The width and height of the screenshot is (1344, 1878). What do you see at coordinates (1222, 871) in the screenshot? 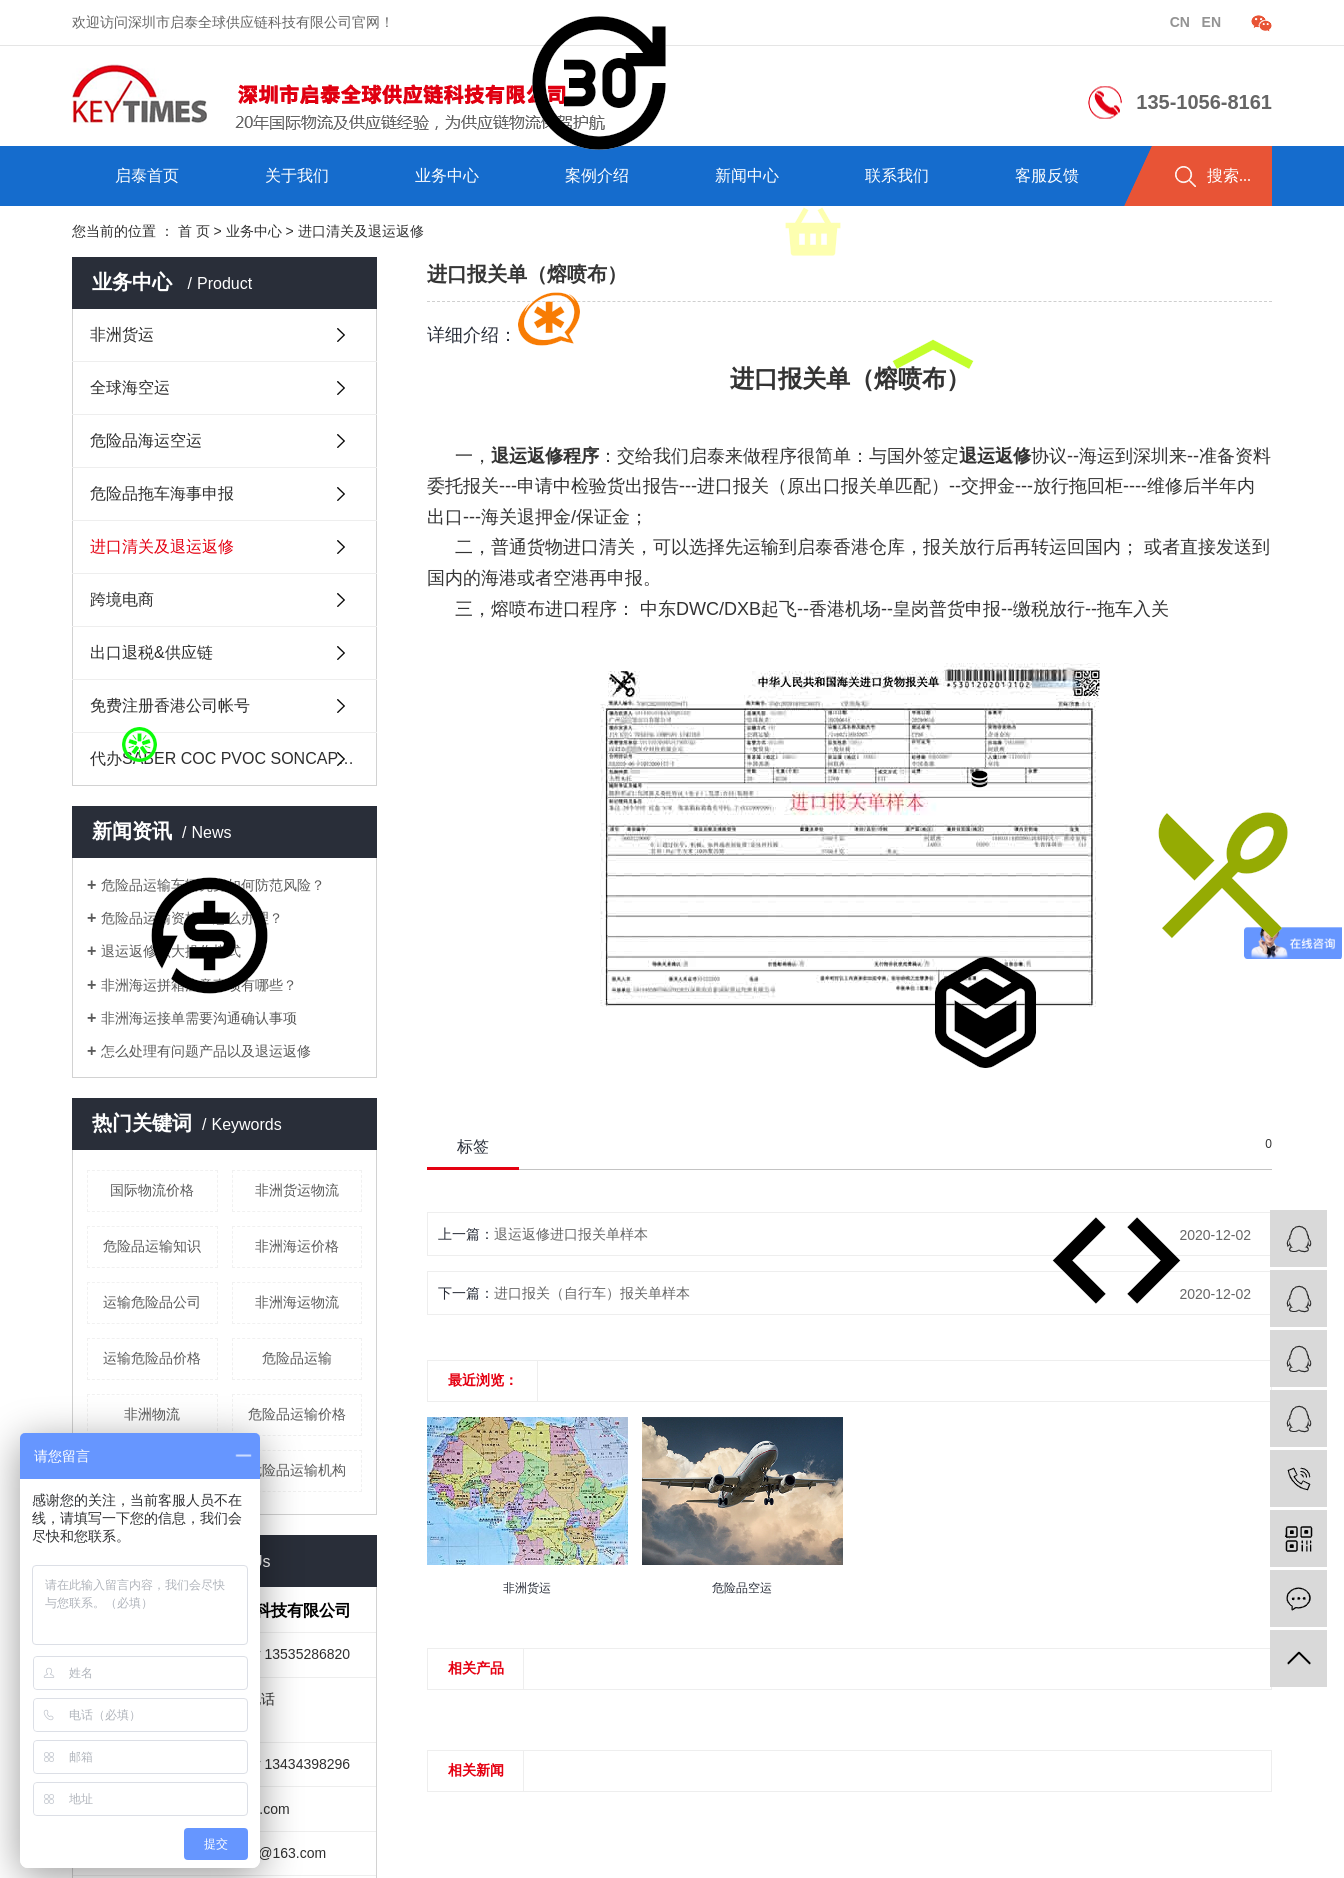
I see `browse nearby restaurants` at bounding box center [1222, 871].